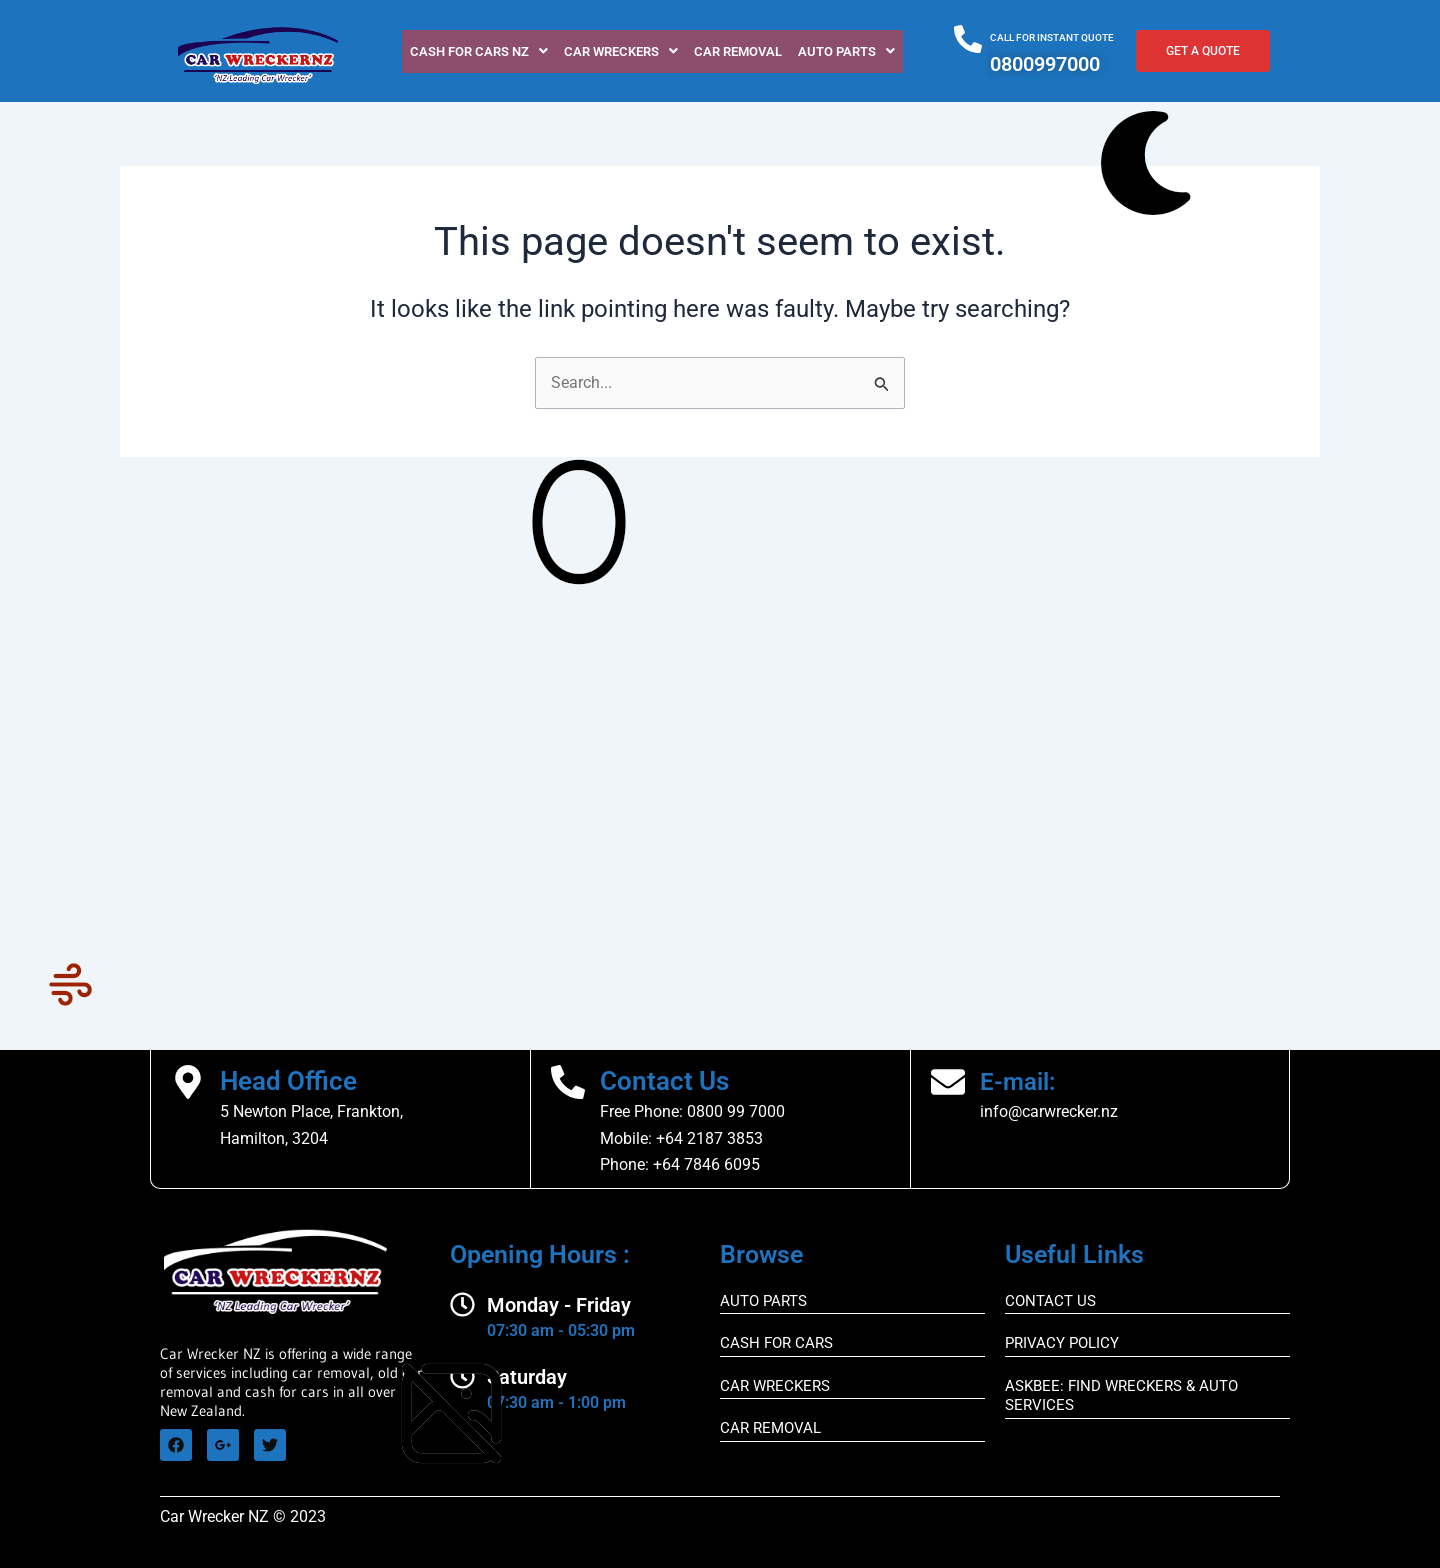 The image size is (1440, 1568). I want to click on indicates zero or no items, so click(579, 522).